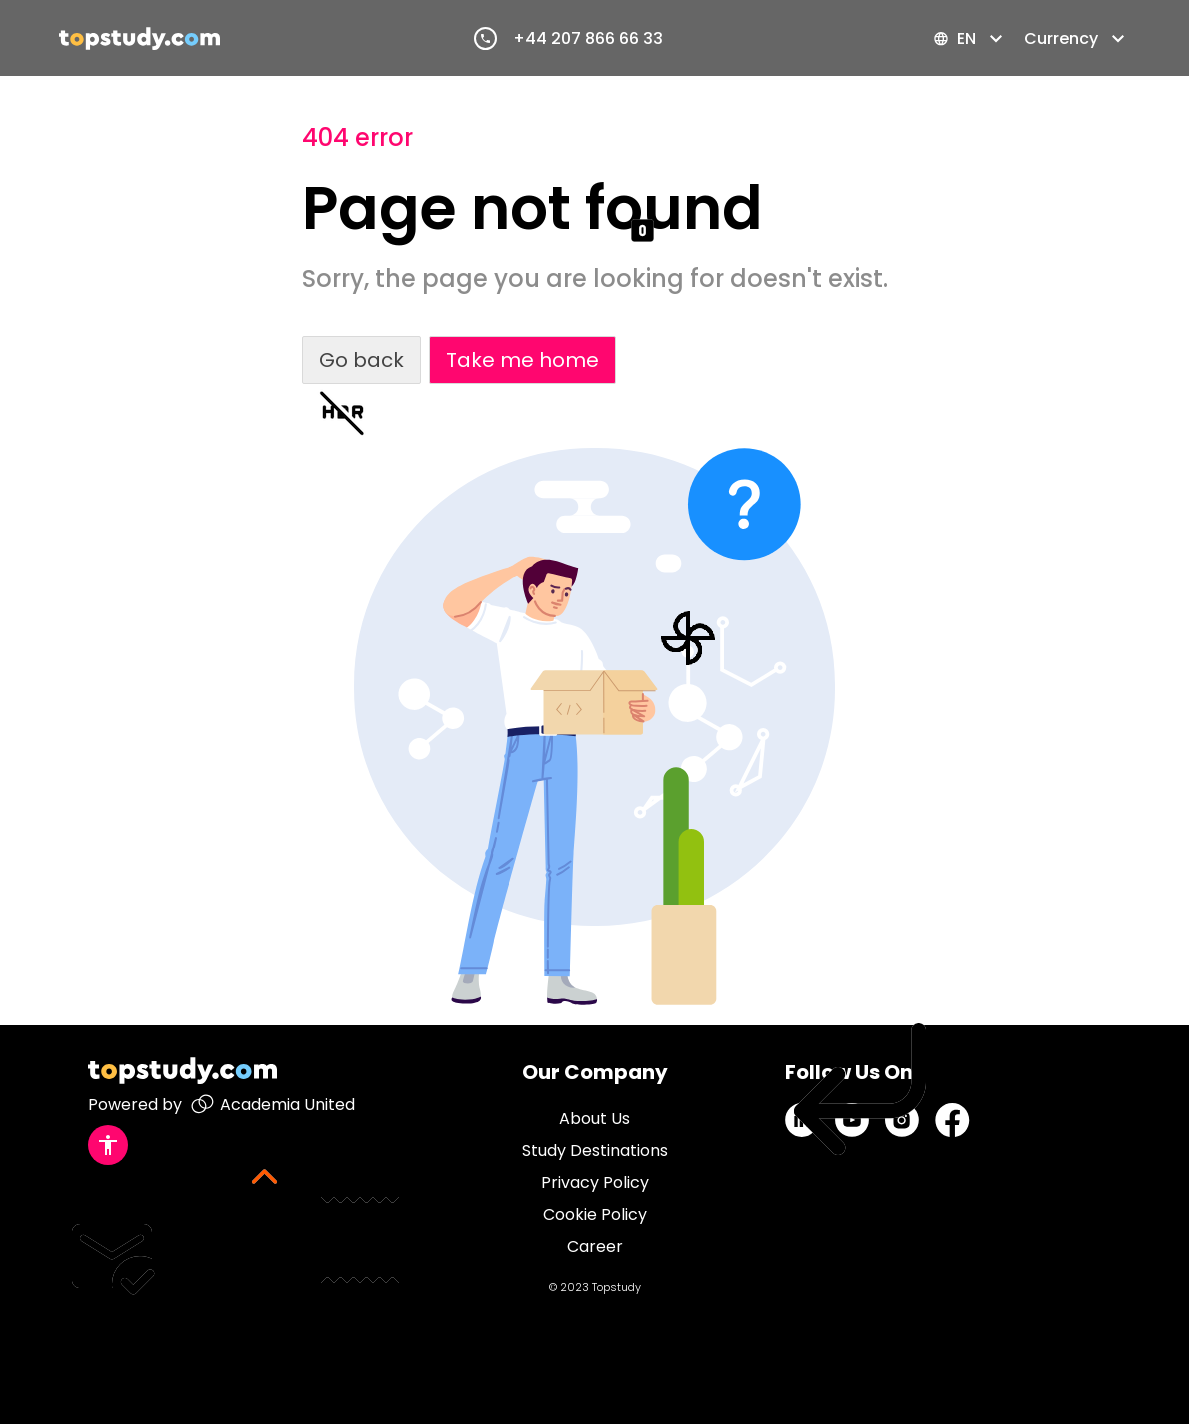 This screenshot has height=1424, width=1189. Describe the element at coordinates (688, 638) in the screenshot. I see `access toys or games category` at that location.